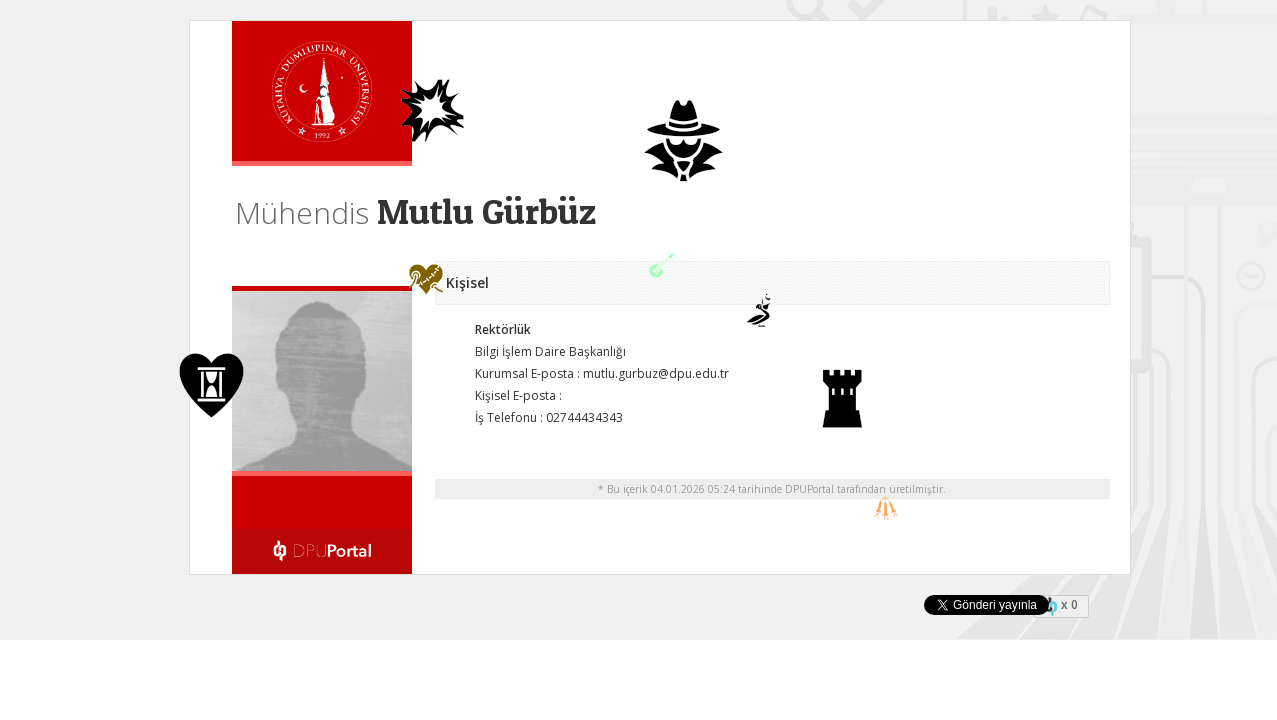  Describe the element at coordinates (886, 508) in the screenshot. I see `cantua flower icon for botanical or nature-themed game element` at that location.